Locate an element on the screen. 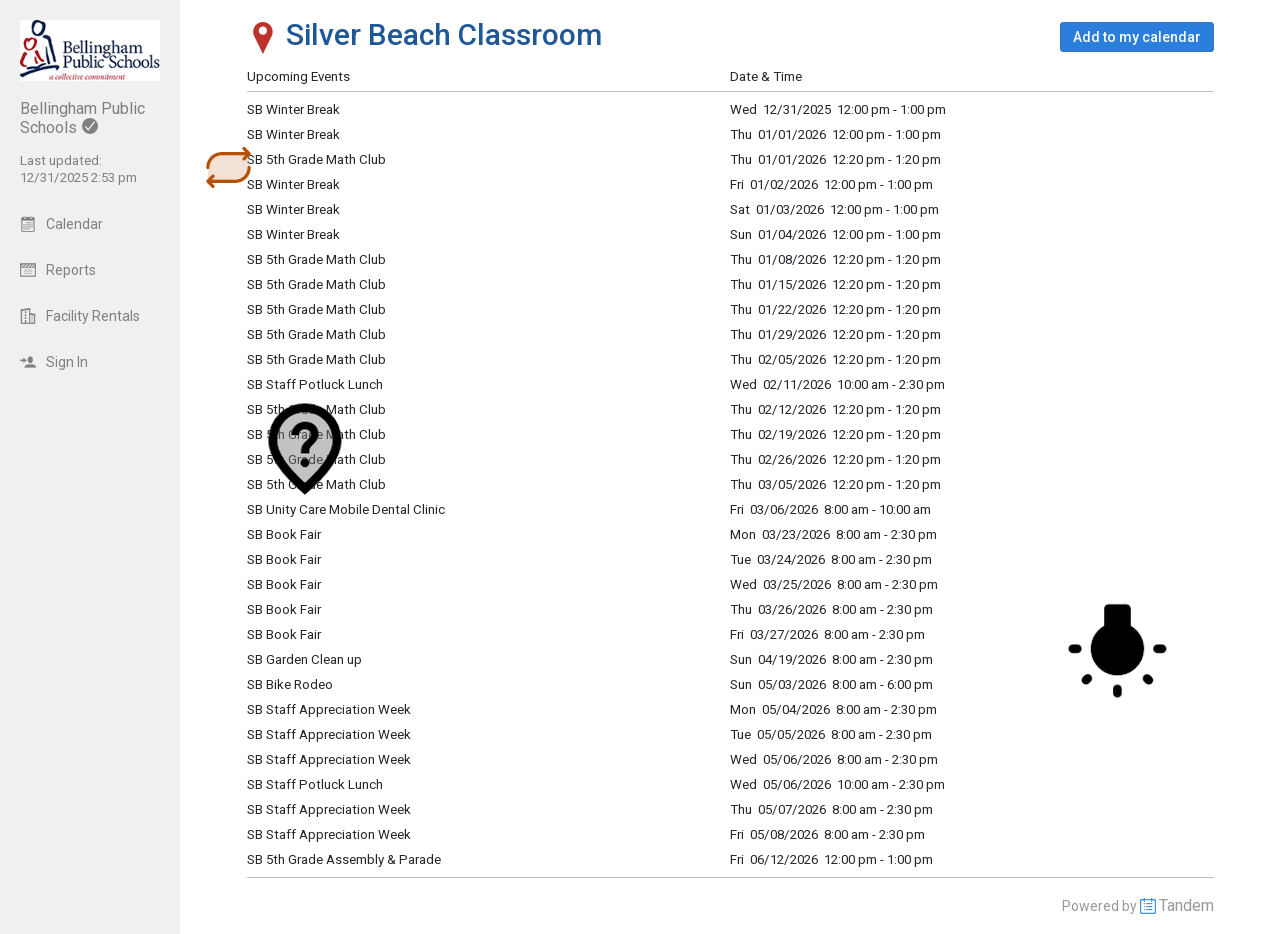 This screenshot has width=1280, height=934. unknown or unidentified location is located at coordinates (305, 449).